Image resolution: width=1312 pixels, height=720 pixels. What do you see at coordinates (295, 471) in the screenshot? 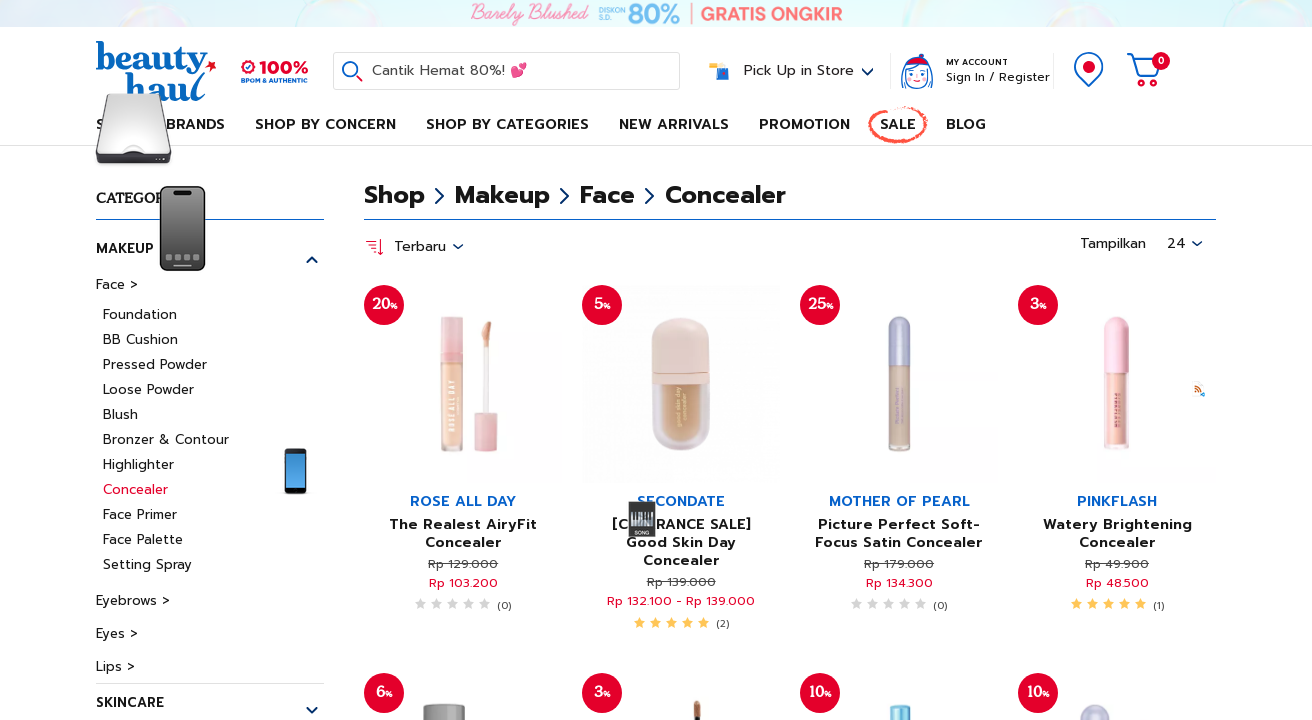
I see `indicates a connected iPhone device` at bounding box center [295, 471].